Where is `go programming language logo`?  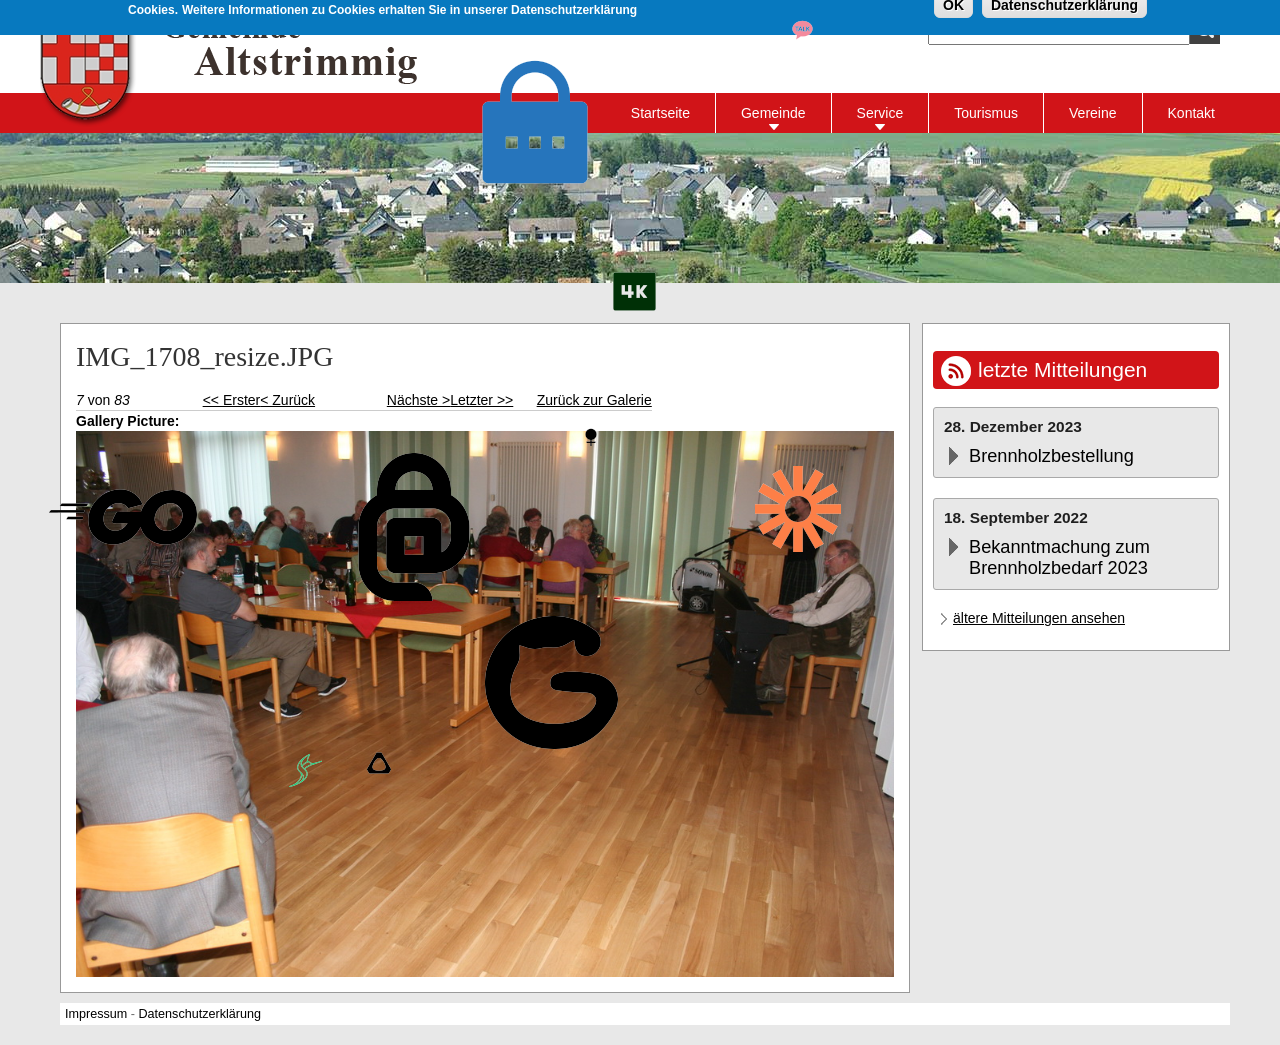
go programming language logo is located at coordinates (123, 517).